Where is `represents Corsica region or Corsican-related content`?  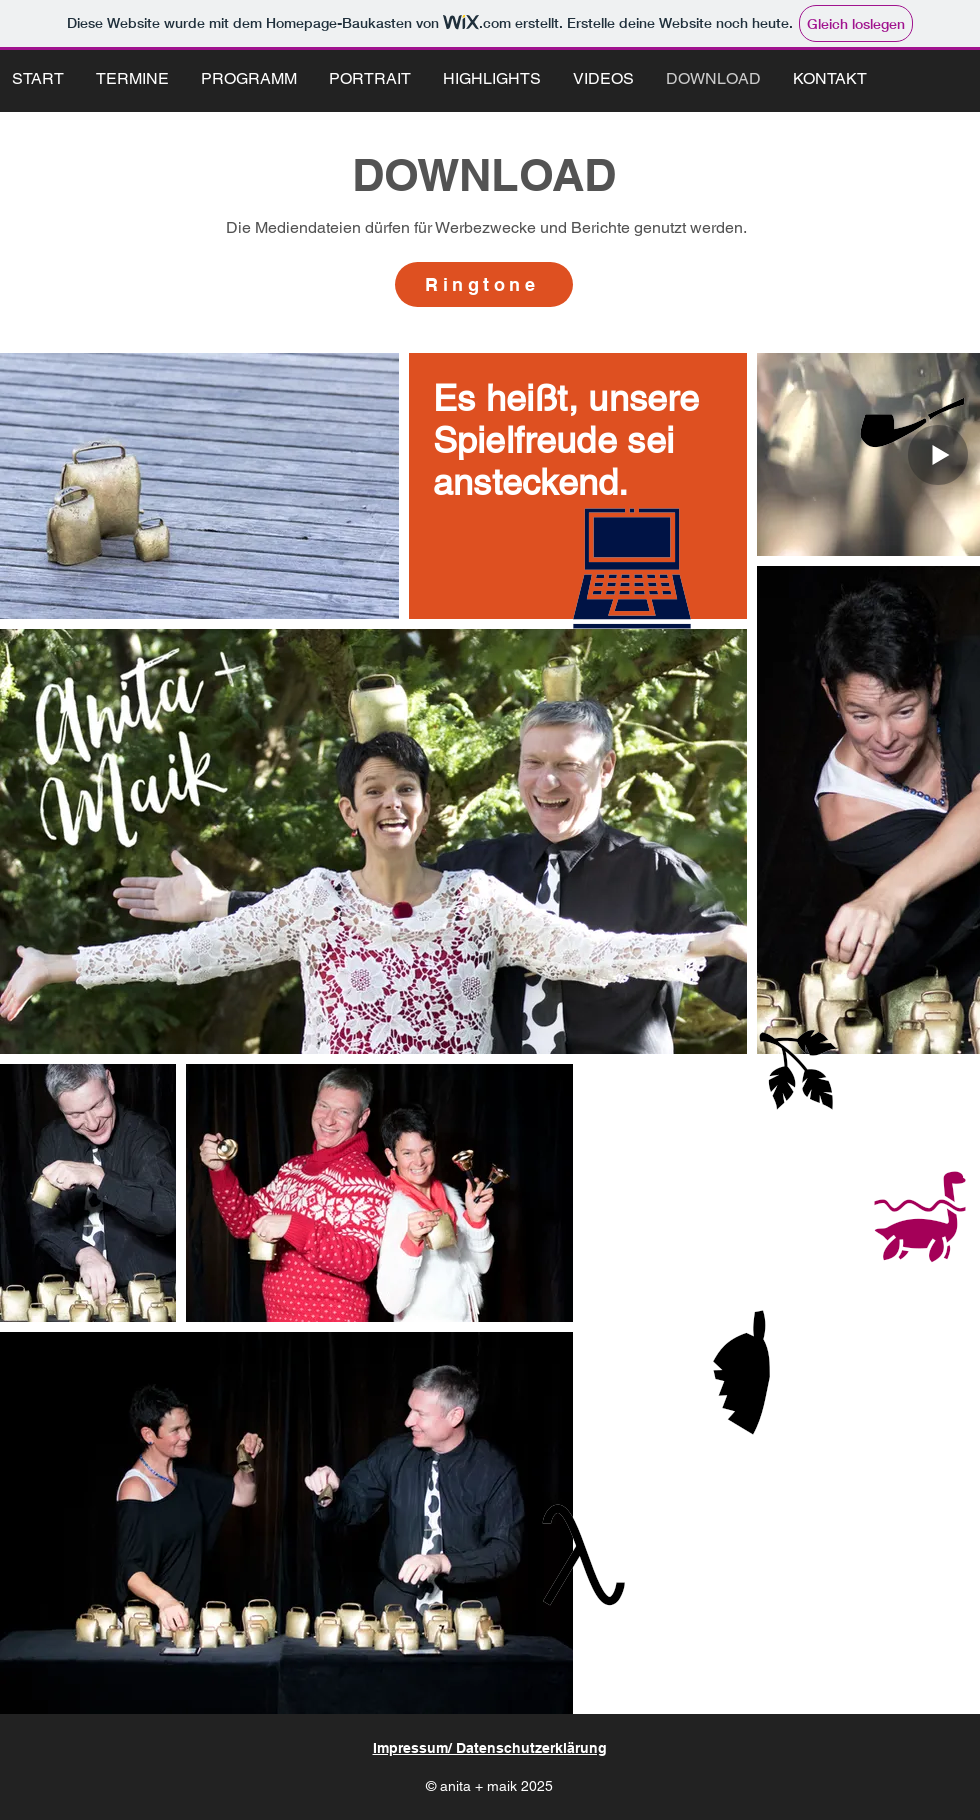
represents Corsica region or Corsican-related content is located at coordinates (741, 1372).